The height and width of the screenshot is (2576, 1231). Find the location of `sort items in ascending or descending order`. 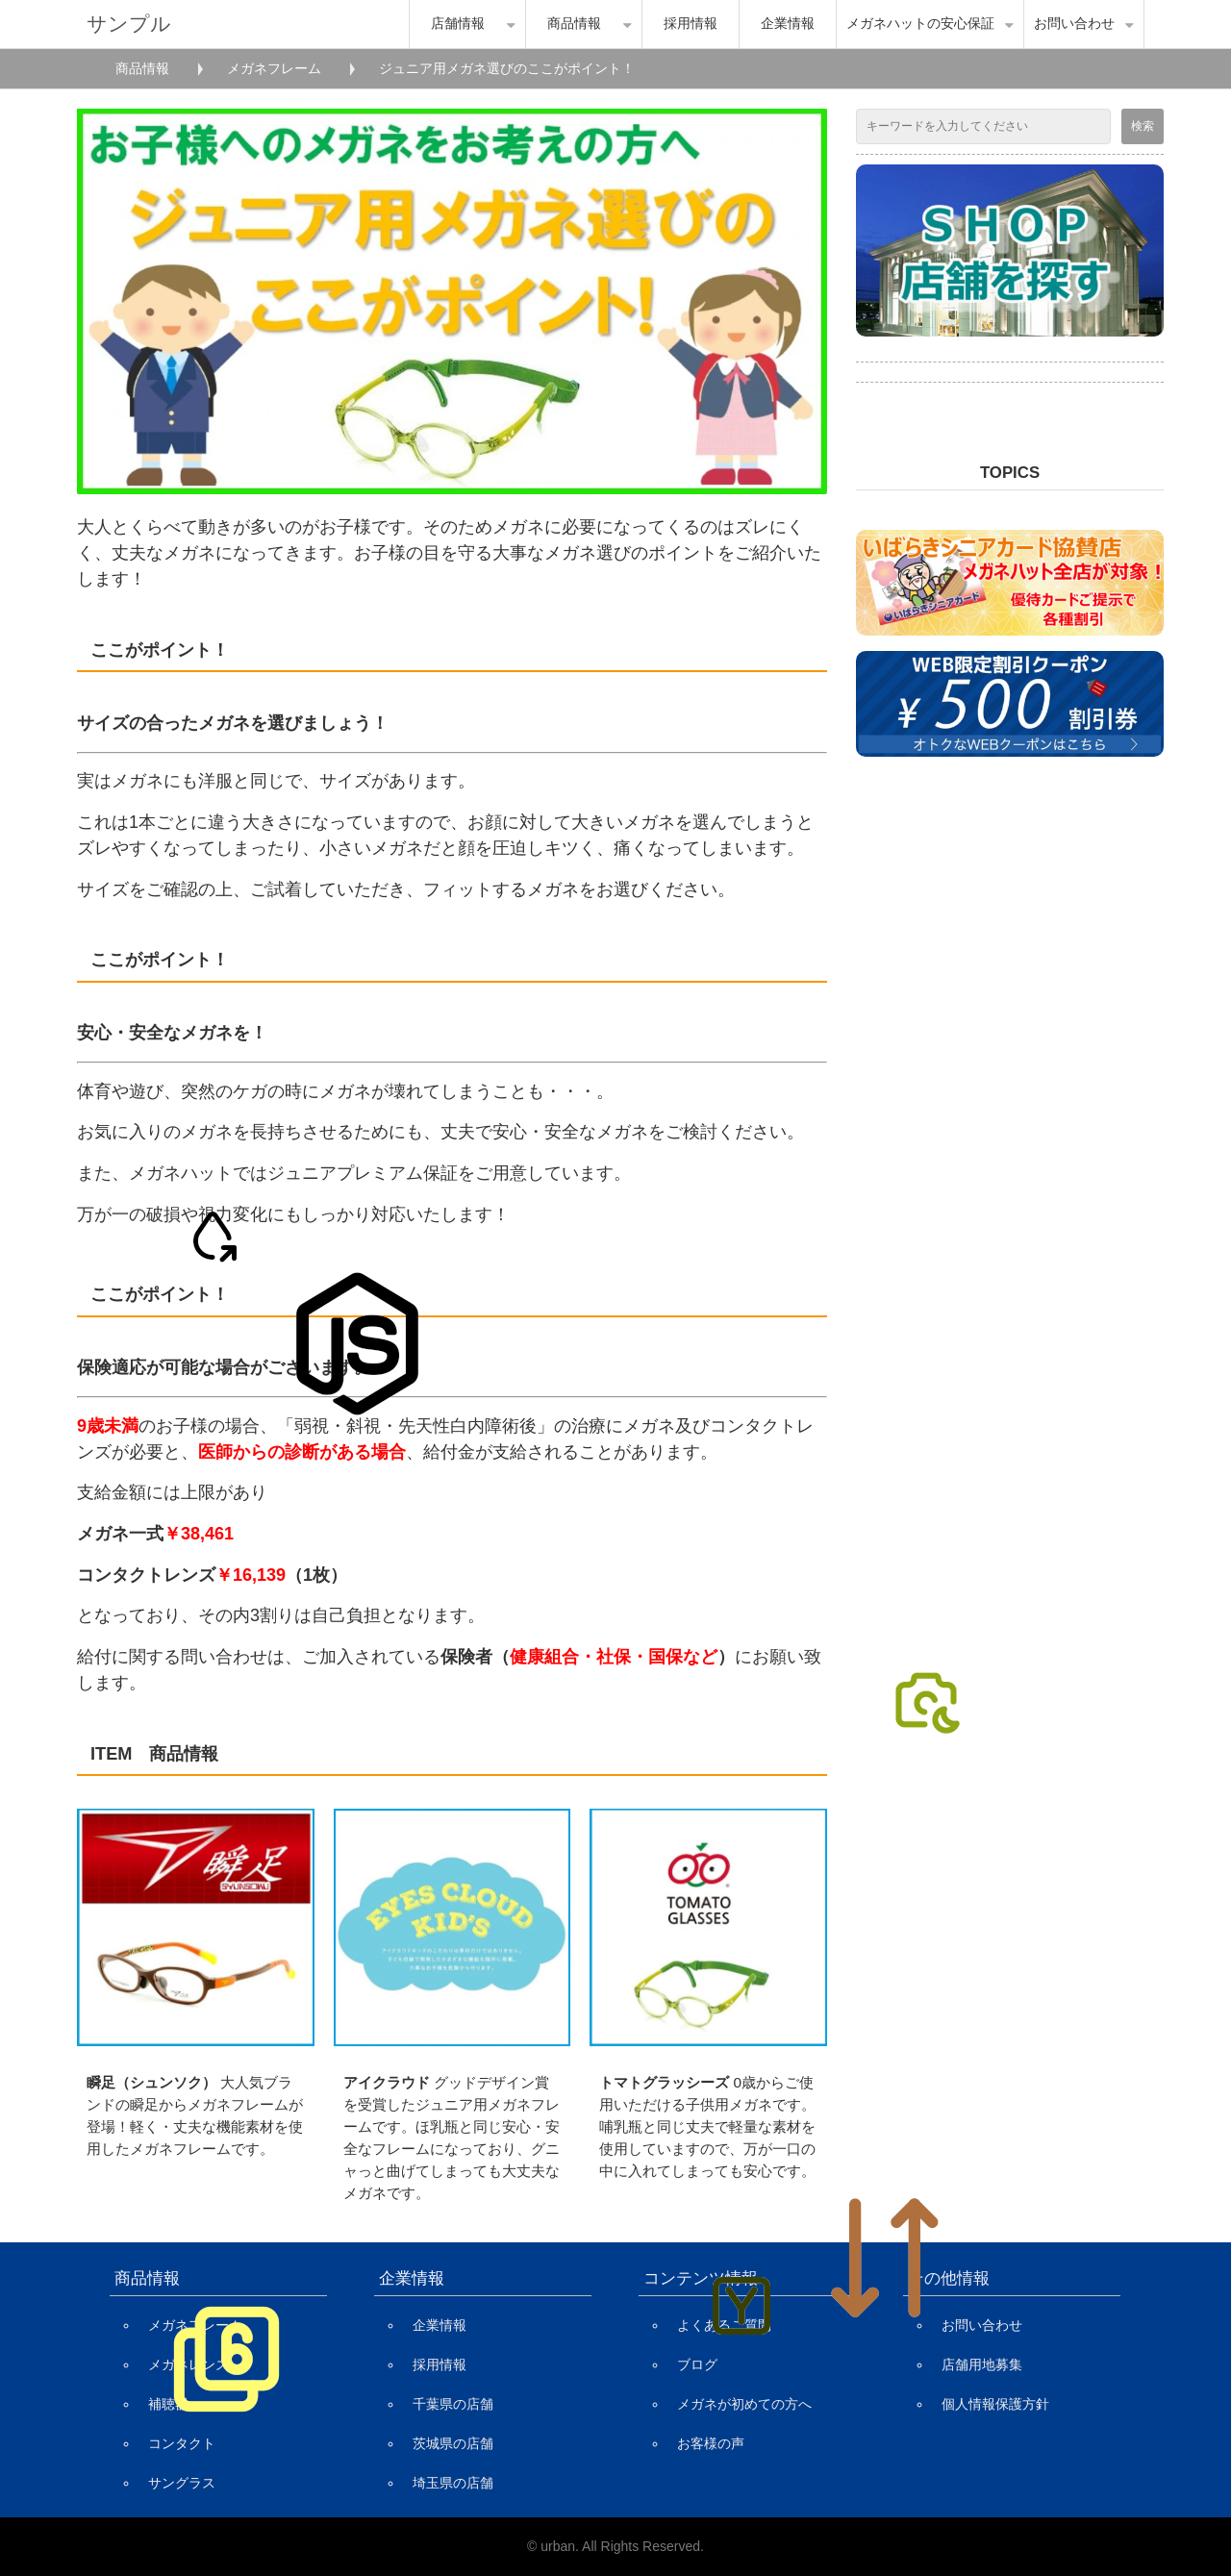

sort items in ascending or descending order is located at coordinates (885, 2258).